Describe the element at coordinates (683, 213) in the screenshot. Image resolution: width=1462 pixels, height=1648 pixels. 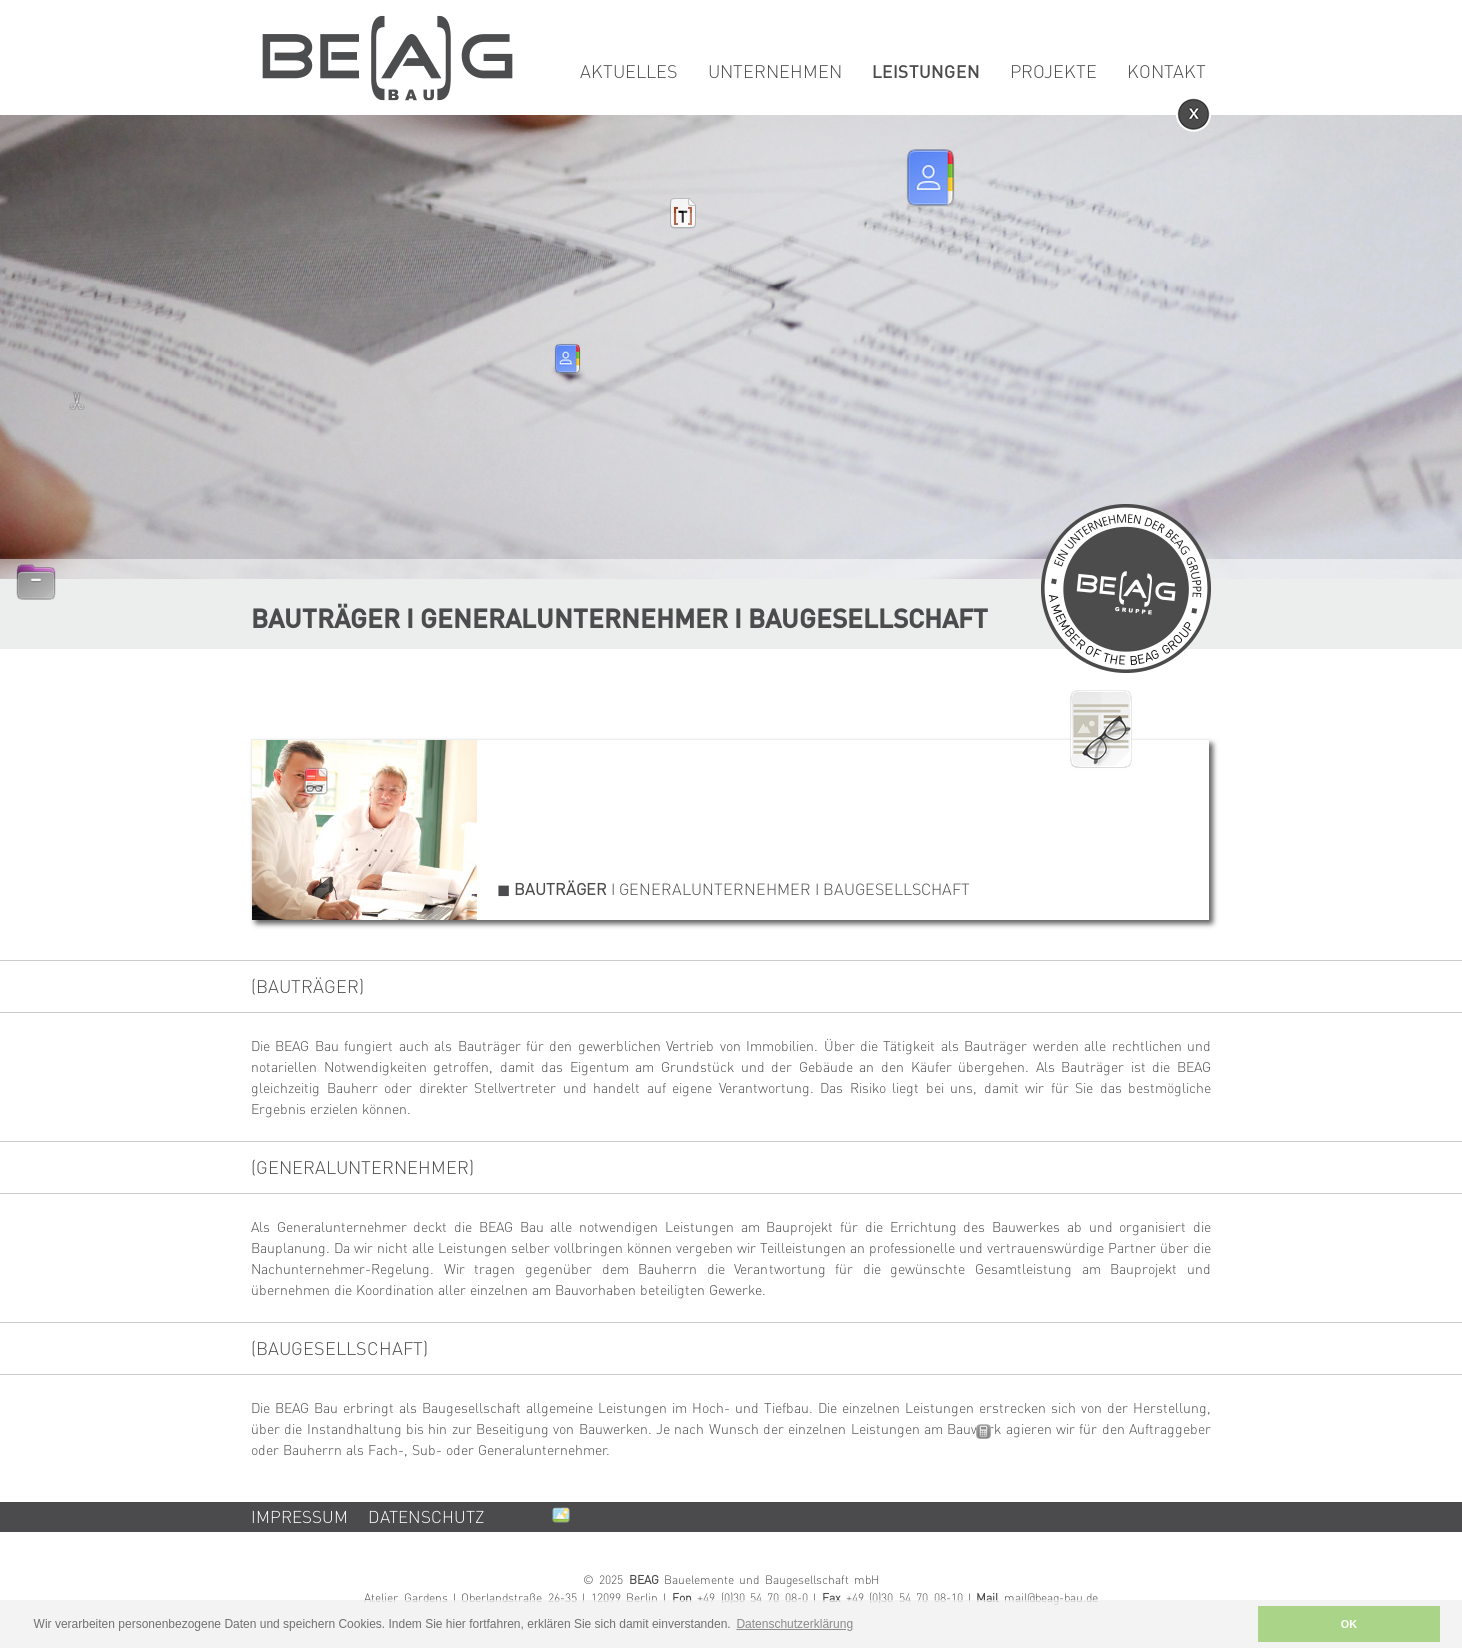
I see `a toml configuration file` at that location.